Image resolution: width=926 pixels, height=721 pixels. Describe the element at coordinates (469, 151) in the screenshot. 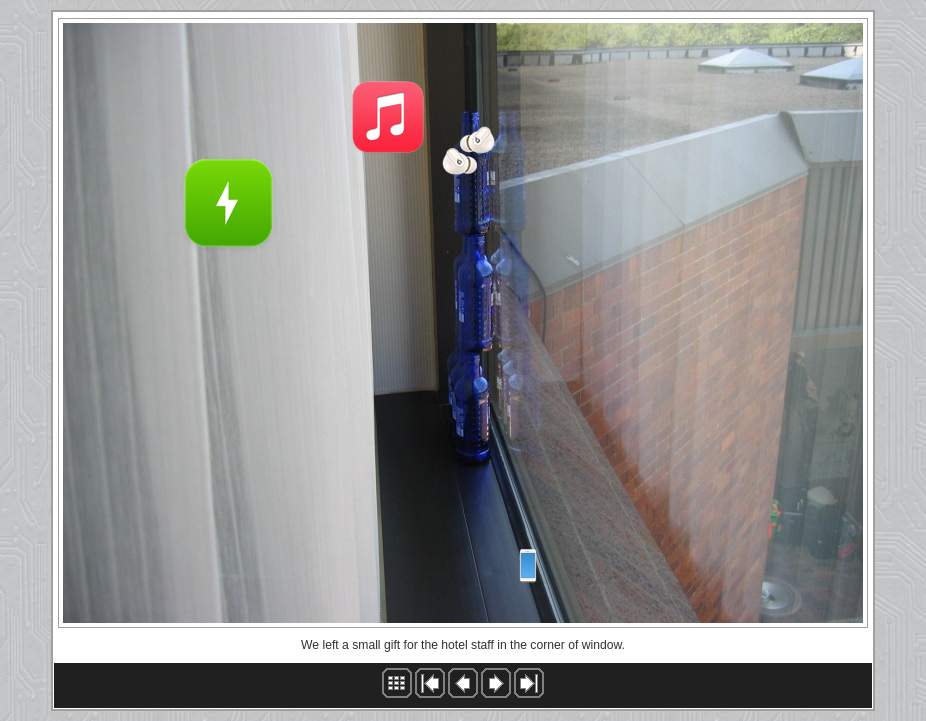

I see `connect beats wireless earbuds via bluetooth` at that location.